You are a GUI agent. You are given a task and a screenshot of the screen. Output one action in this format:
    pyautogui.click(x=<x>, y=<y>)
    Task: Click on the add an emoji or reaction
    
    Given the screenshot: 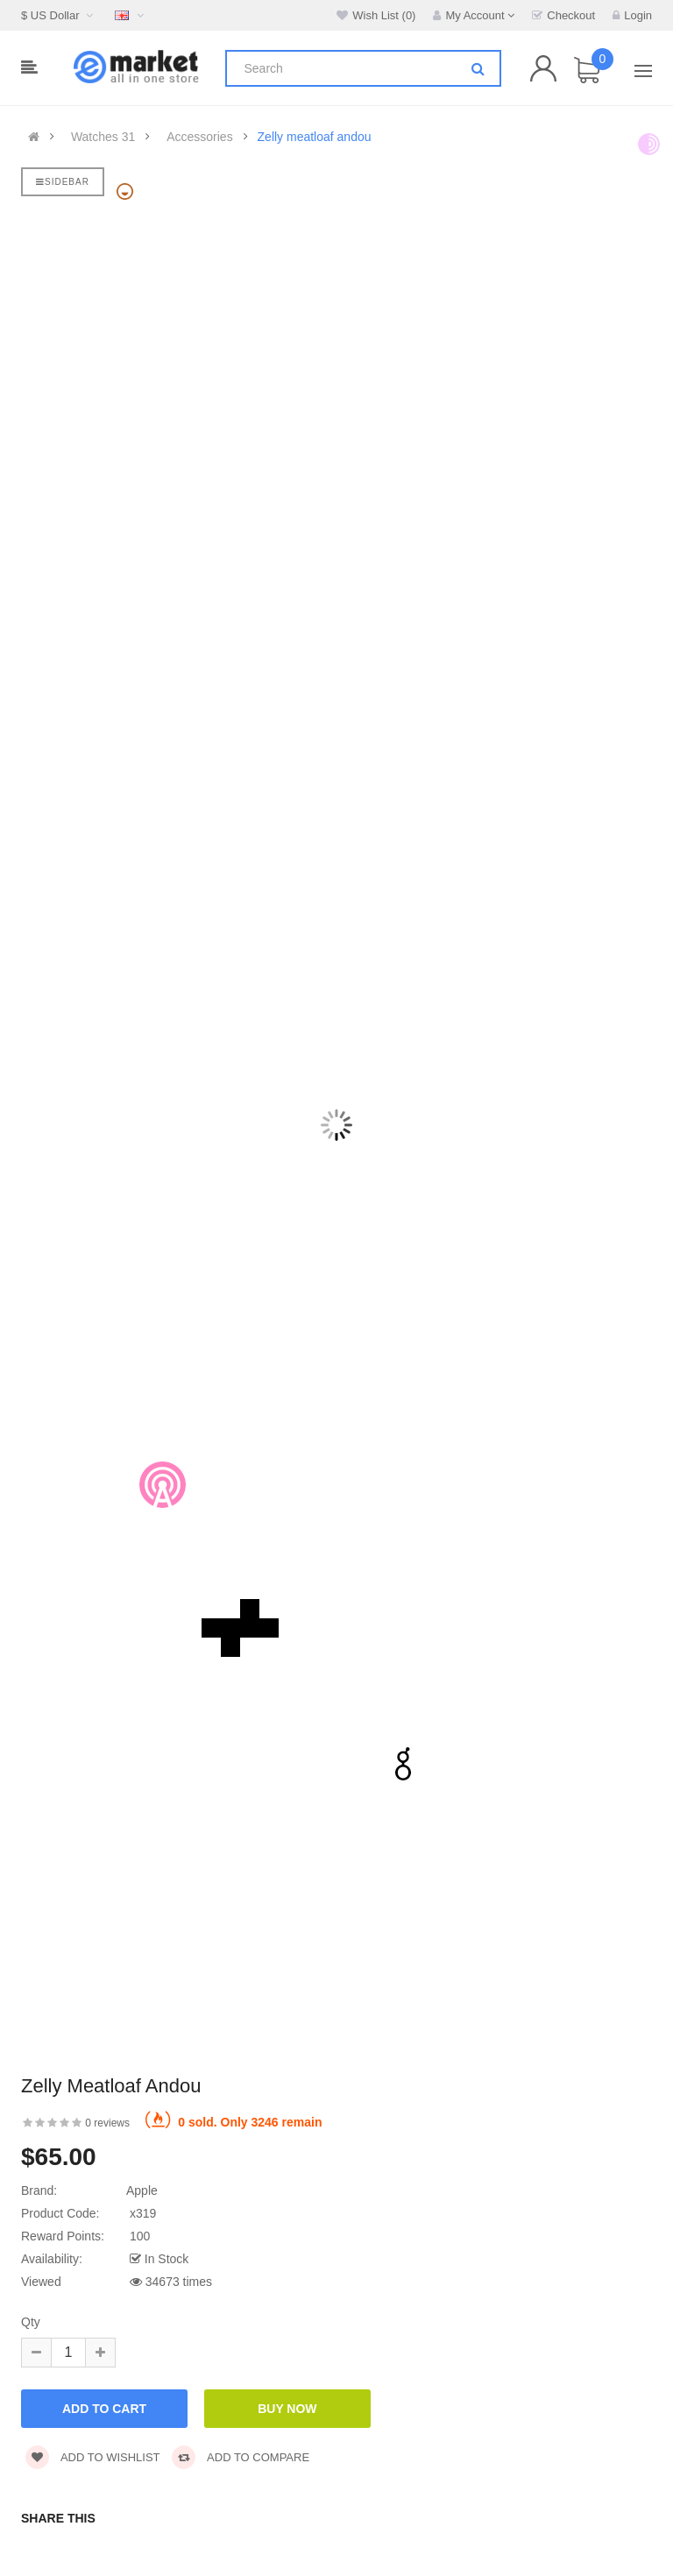 What is the action you would take?
    pyautogui.click(x=124, y=191)
    